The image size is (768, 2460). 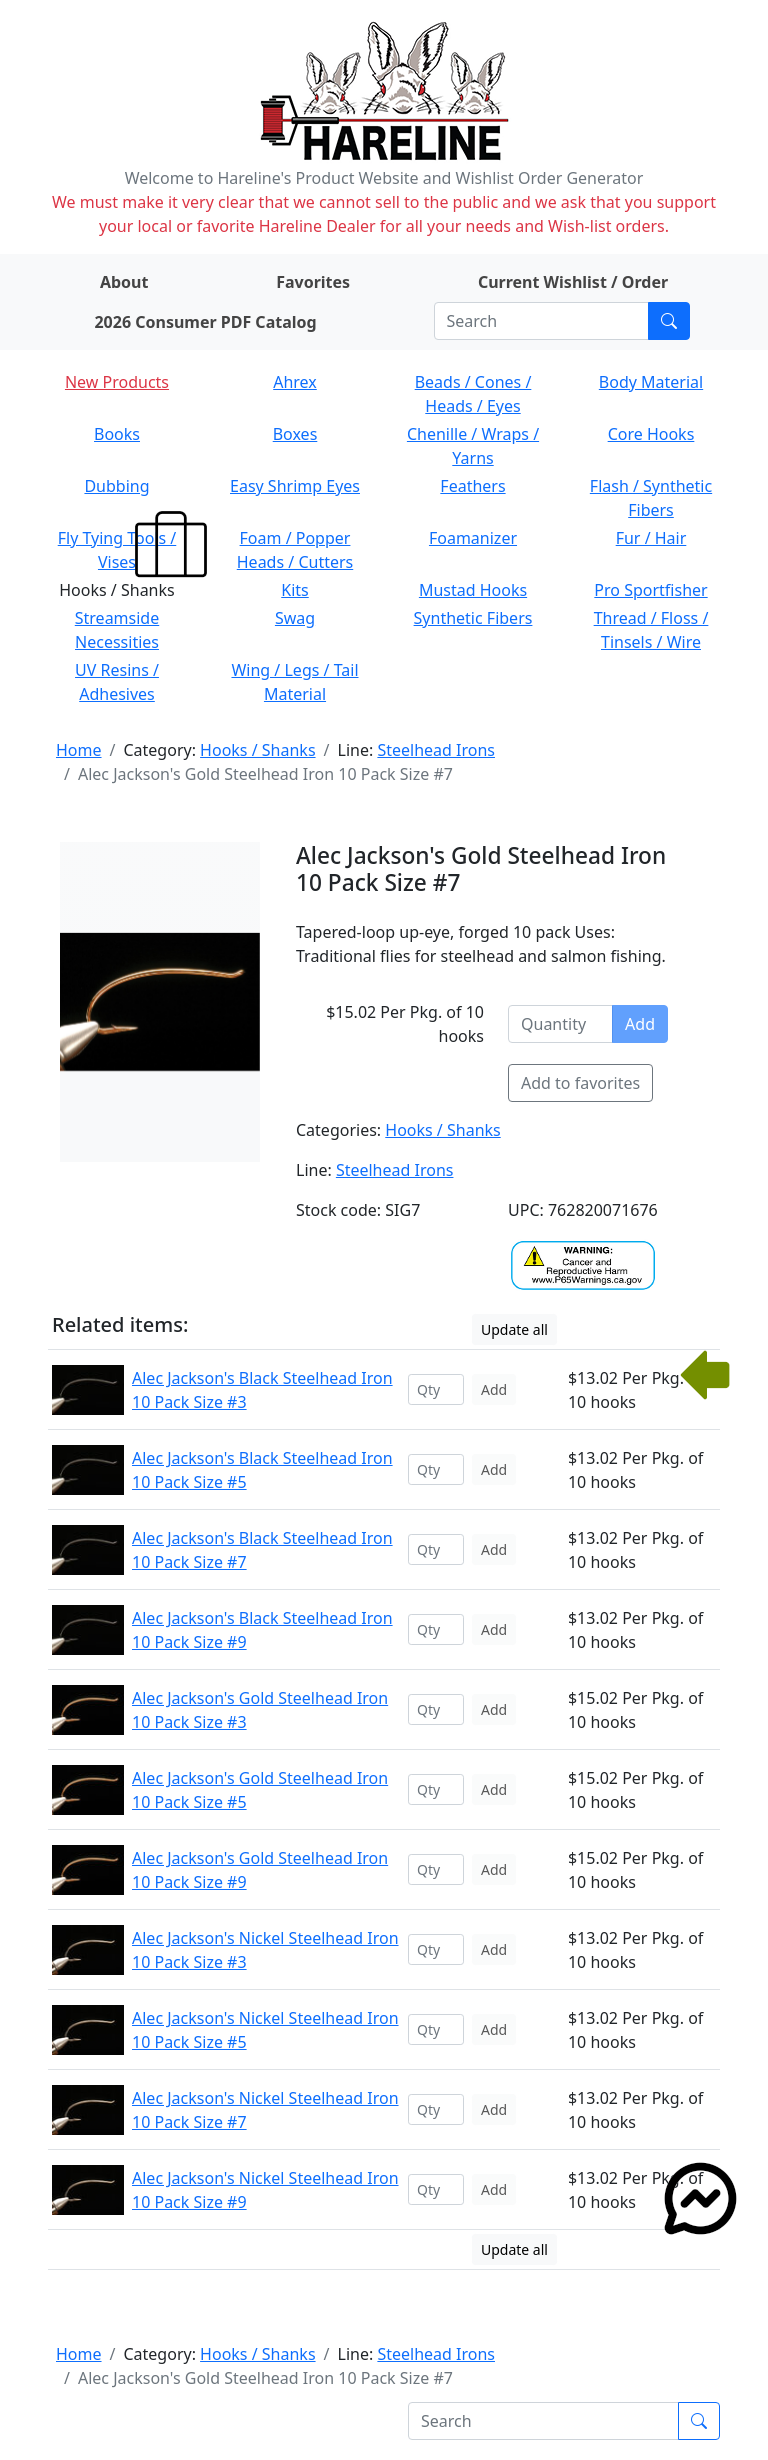 I want to click on open Facebook Messenger app, so click(x=700, y=2198).